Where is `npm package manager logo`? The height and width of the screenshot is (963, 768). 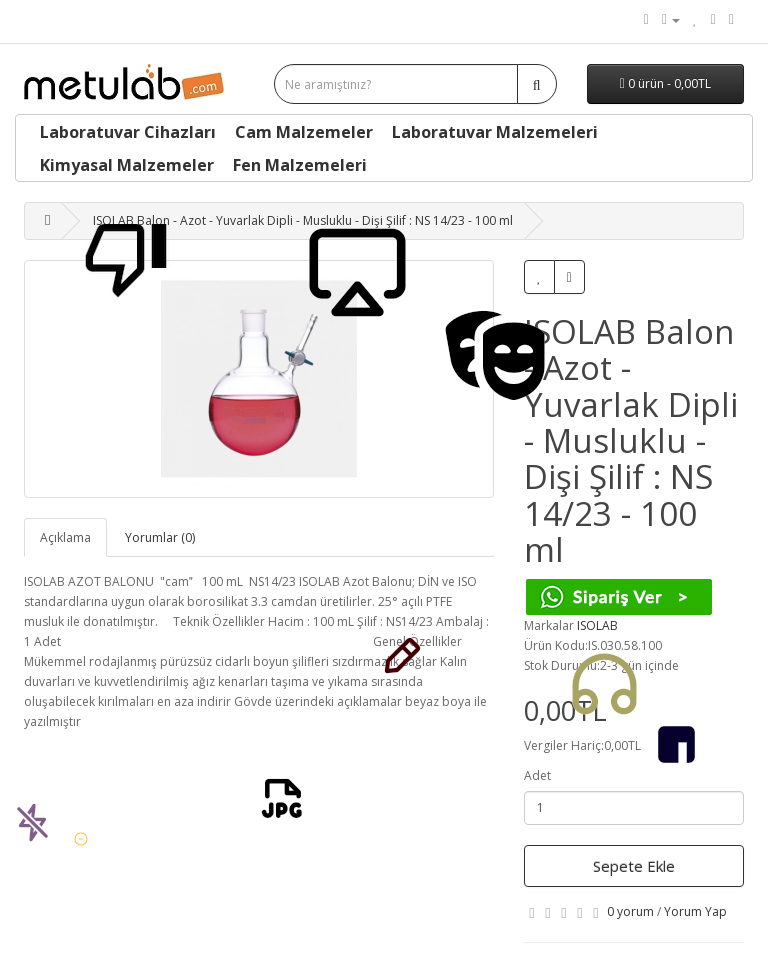 npm package manager logo is located at coordinates (676, 744).